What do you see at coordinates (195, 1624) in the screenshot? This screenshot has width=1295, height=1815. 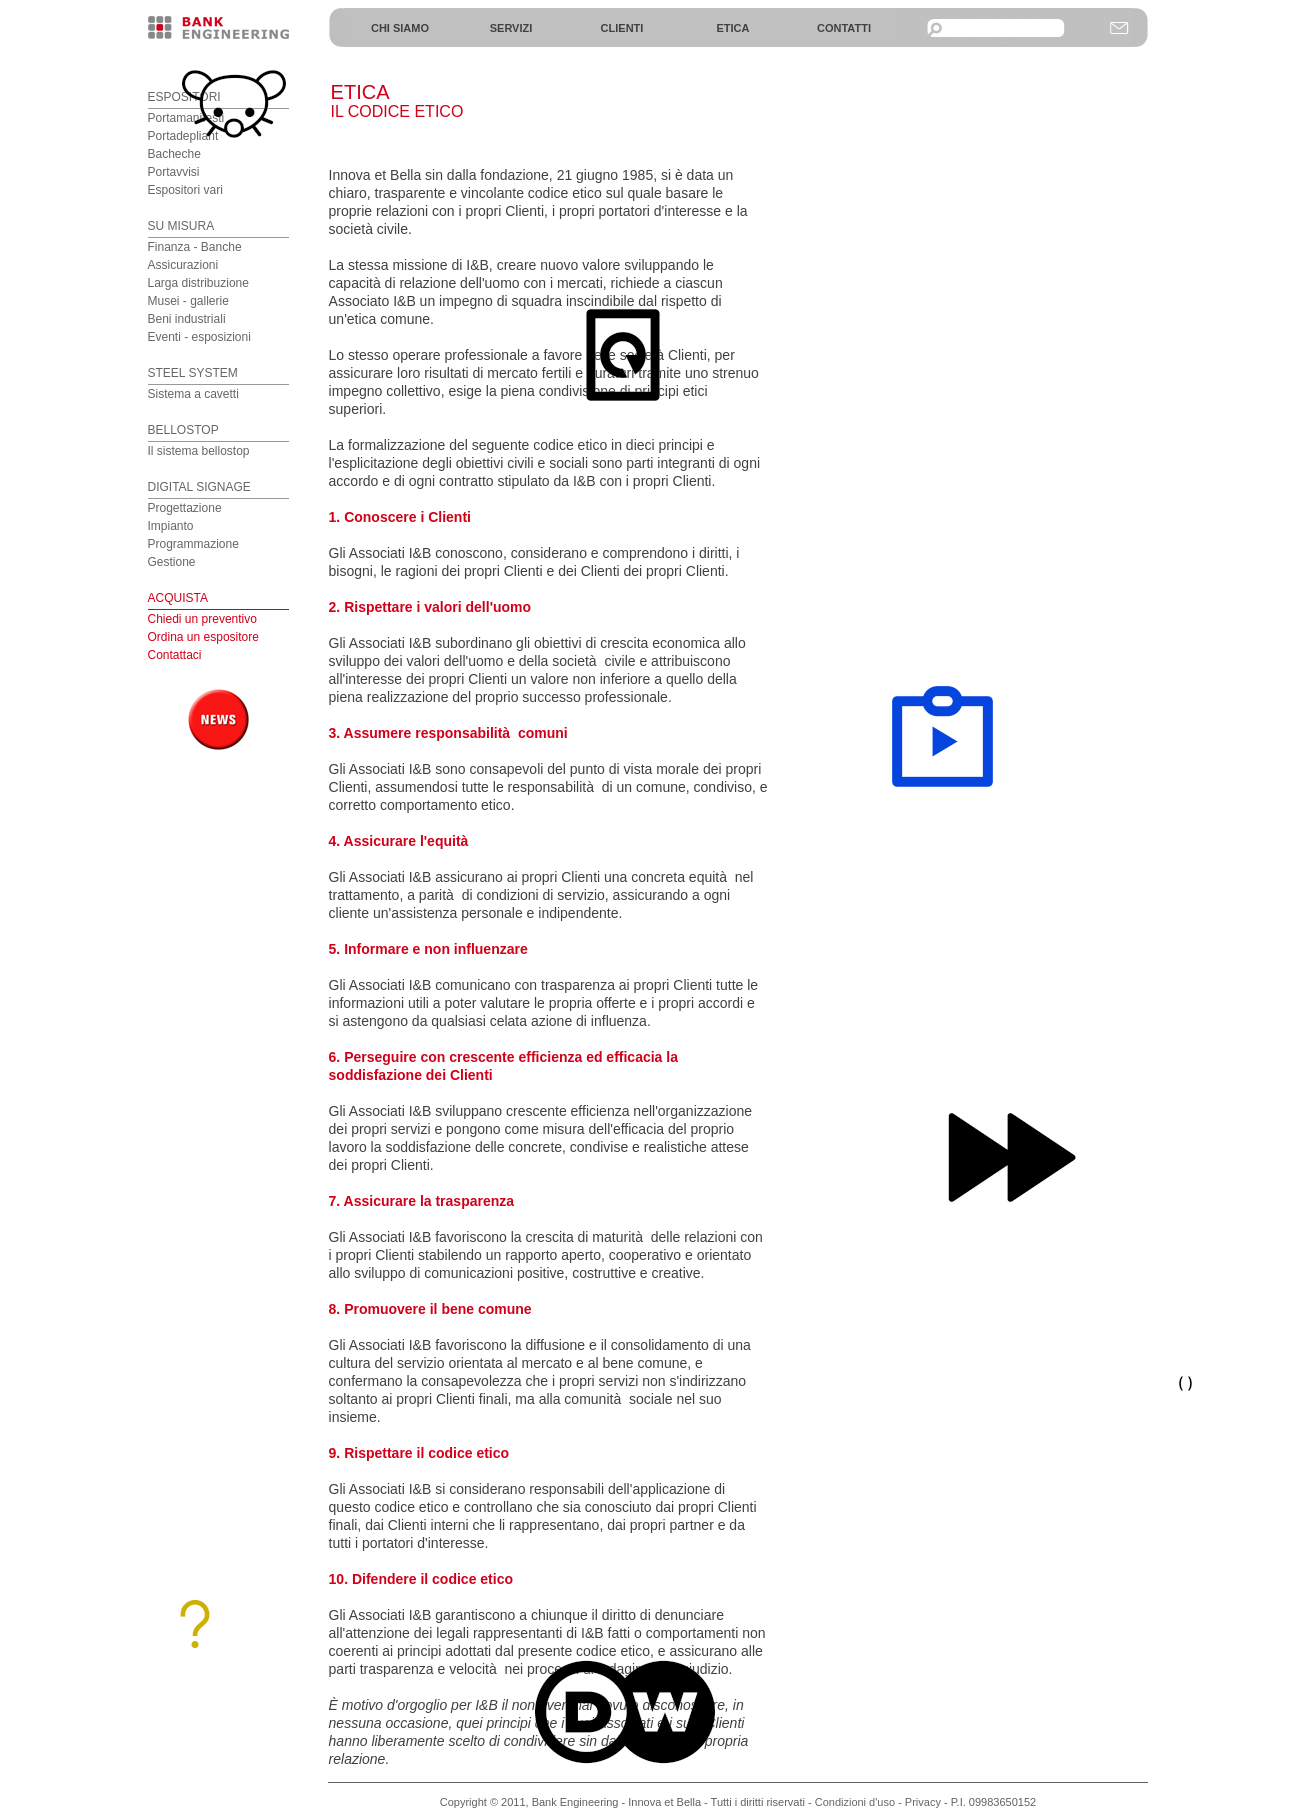 I see `access help or support information` at bounding box center [195, 1624].